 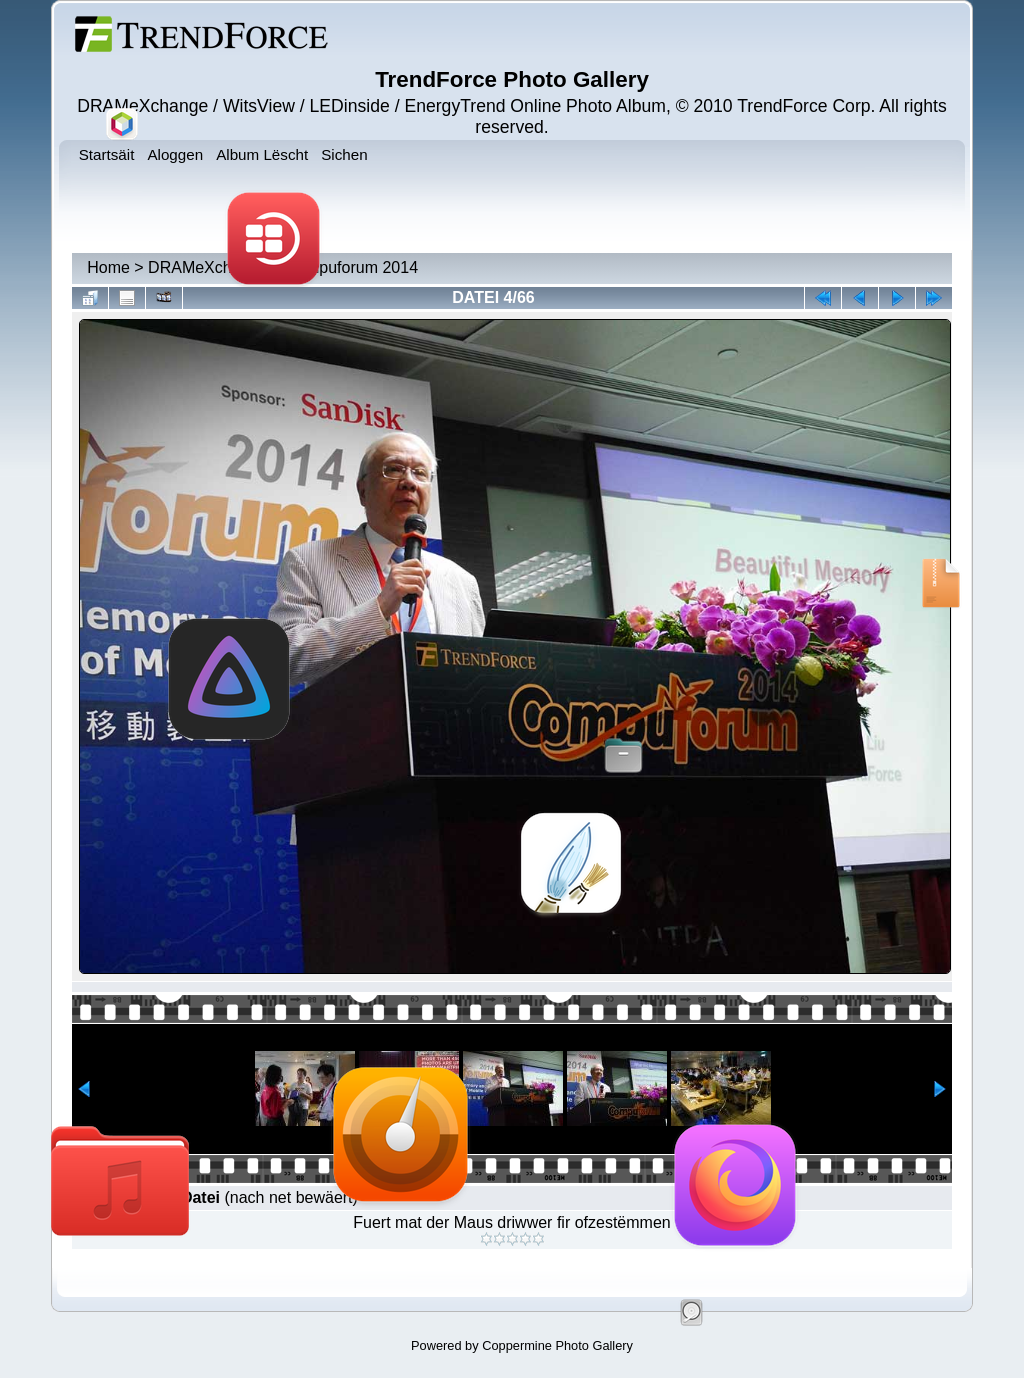 What do you see at coordinates (571, 863) in the screenshot?
I see `open vara text editor app` at bounding box center [571, 863].